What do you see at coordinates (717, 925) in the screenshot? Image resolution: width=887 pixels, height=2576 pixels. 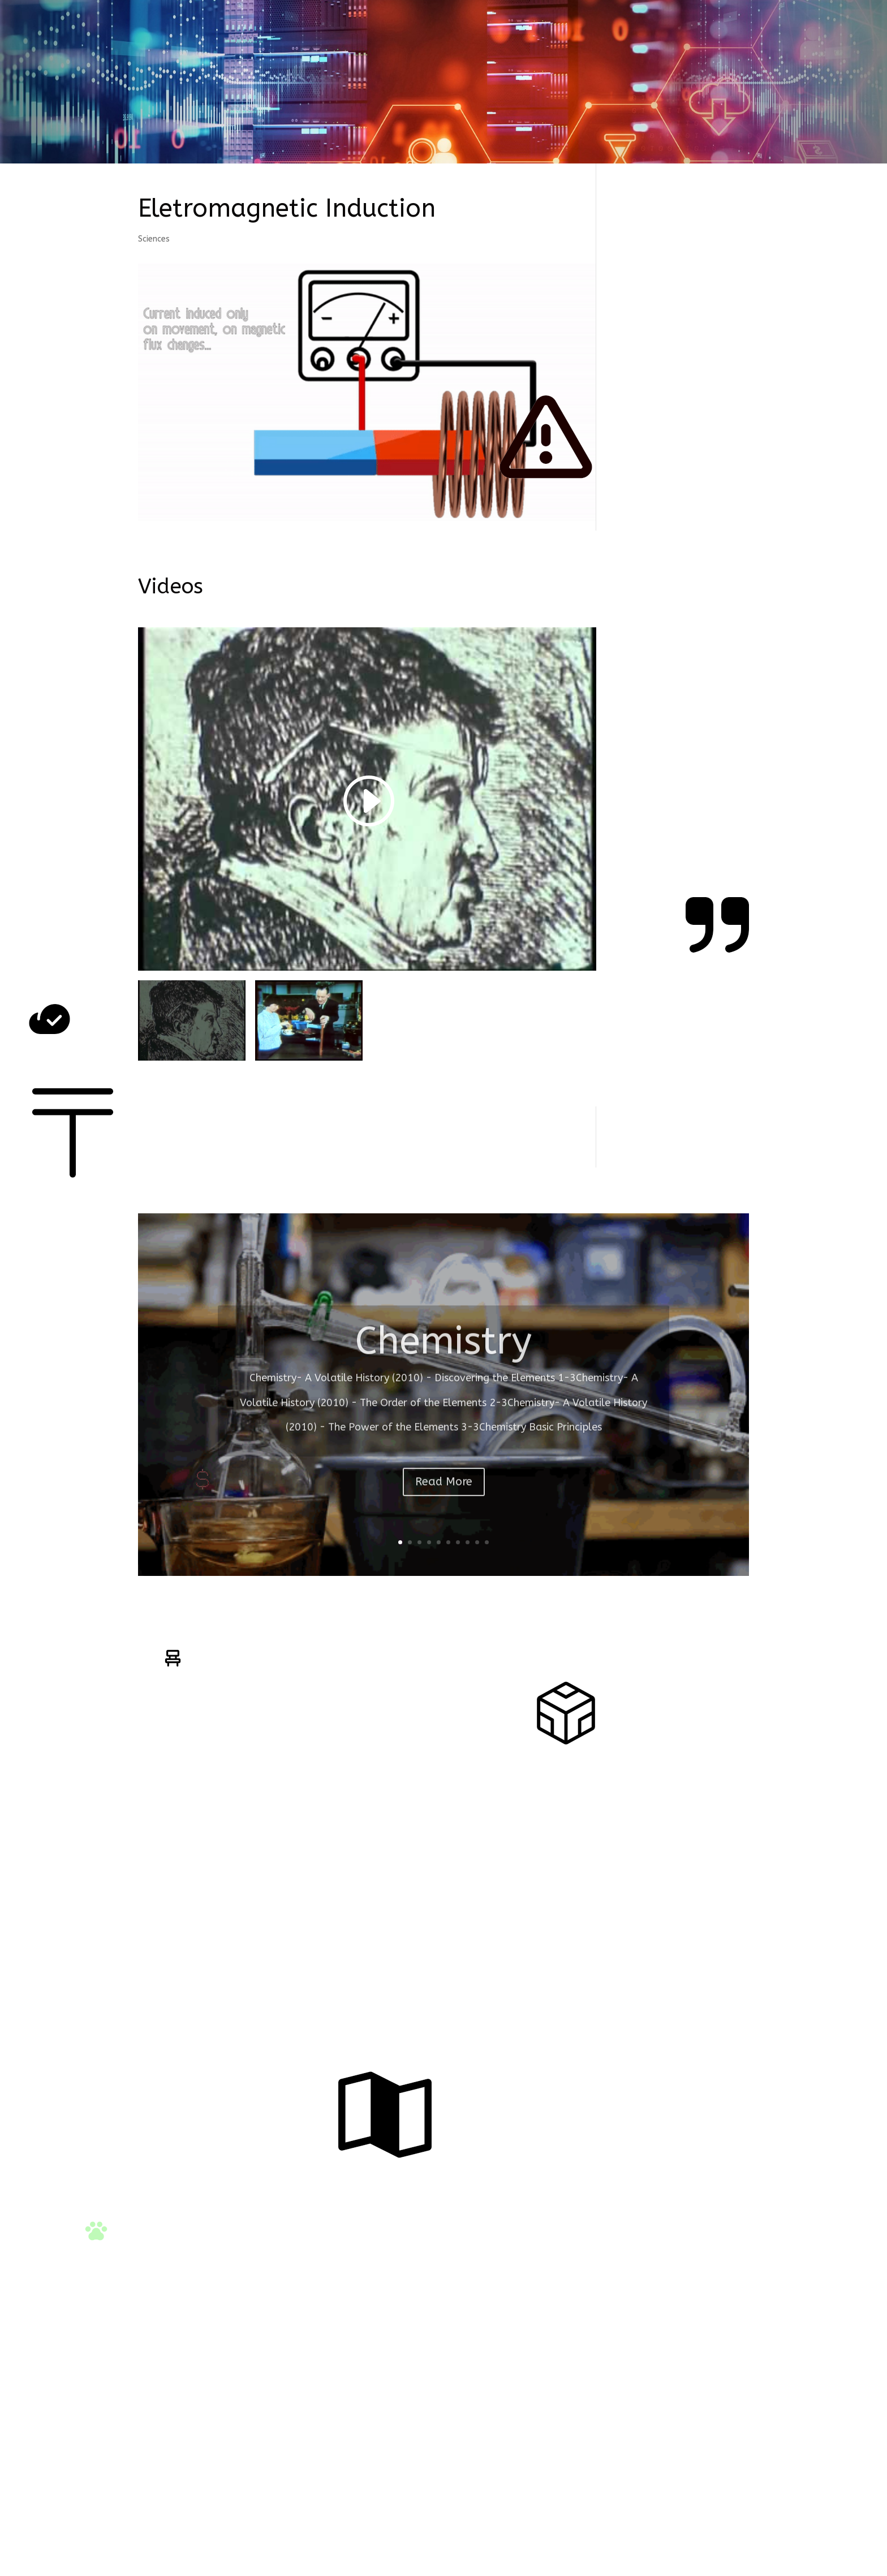 I see `insert a quotation or blockquote` at bounding box center [717, 925].